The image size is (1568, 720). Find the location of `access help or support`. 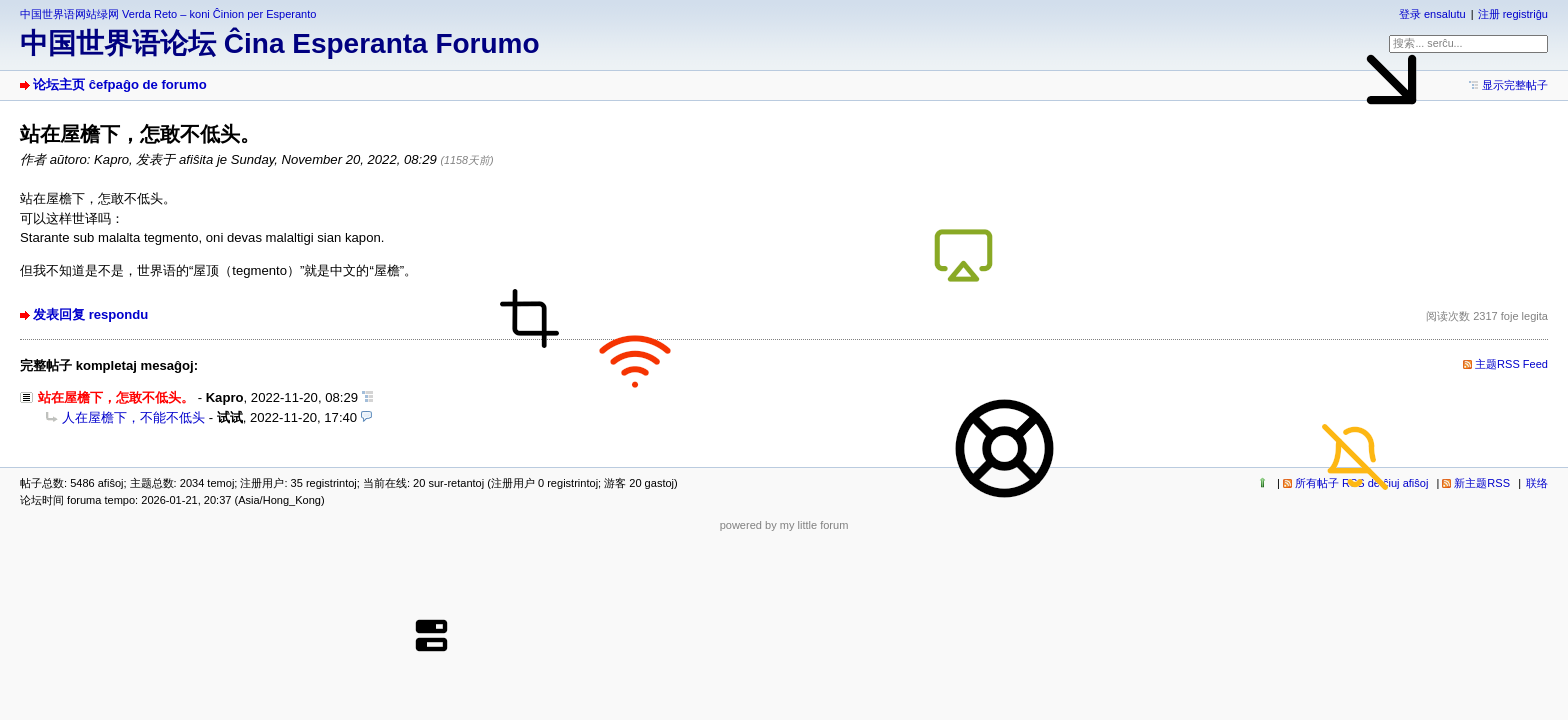

access help or support is located at coordinates (1004, 448).